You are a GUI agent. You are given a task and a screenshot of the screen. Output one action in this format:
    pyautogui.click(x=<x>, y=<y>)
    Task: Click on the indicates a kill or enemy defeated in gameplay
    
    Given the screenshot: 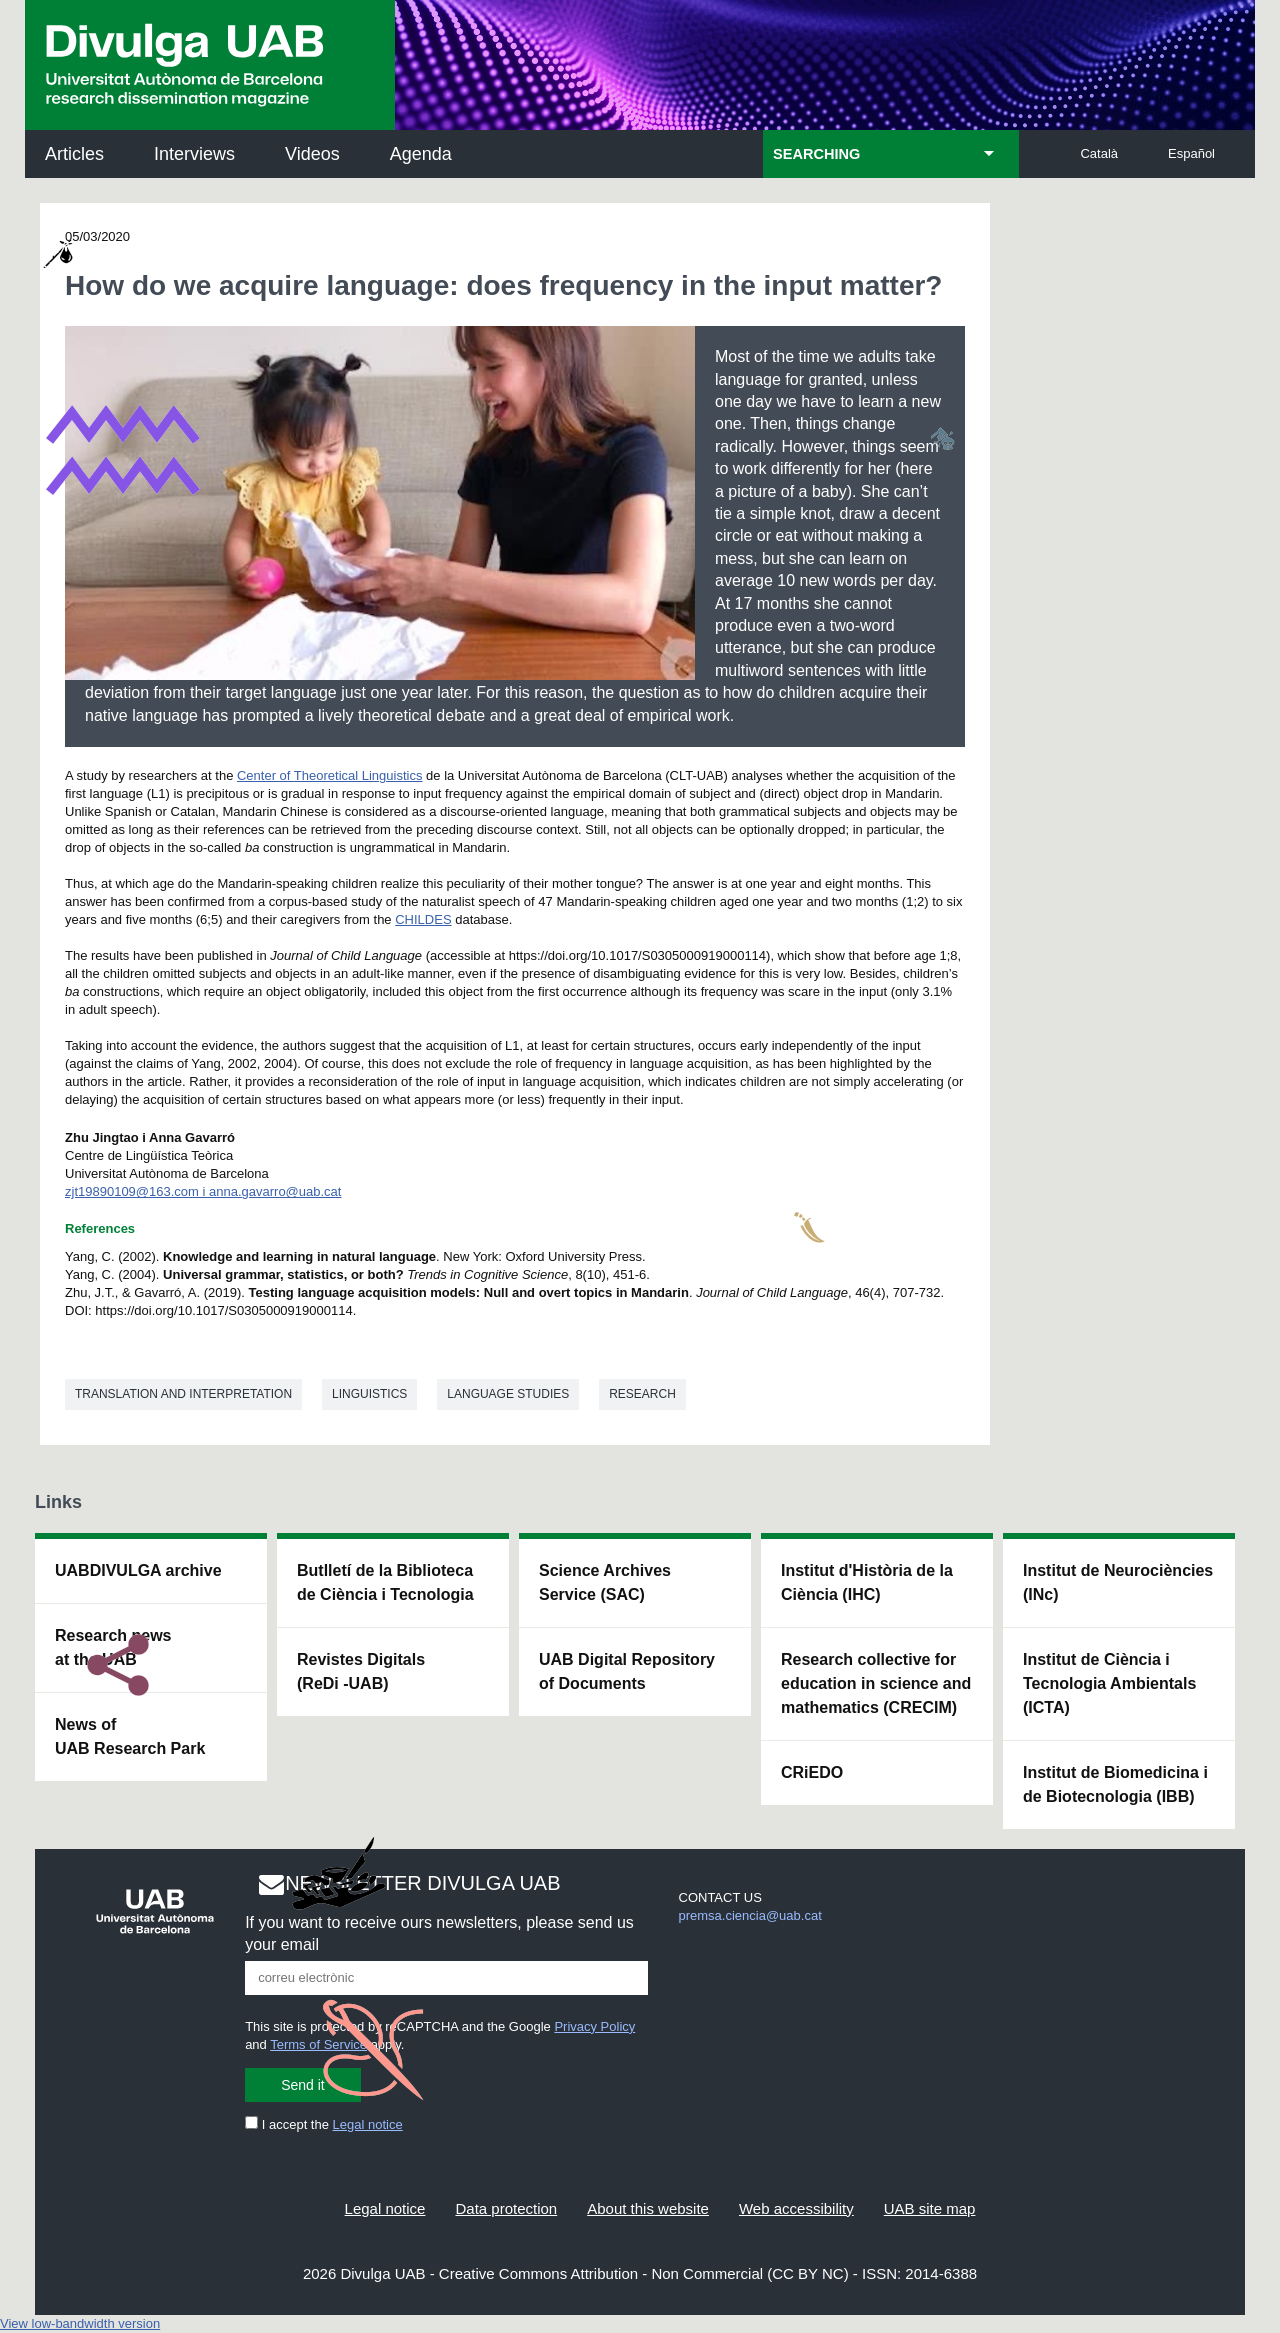 What is the action you would take?
    pyautogui.click(x=942, y=438)
    